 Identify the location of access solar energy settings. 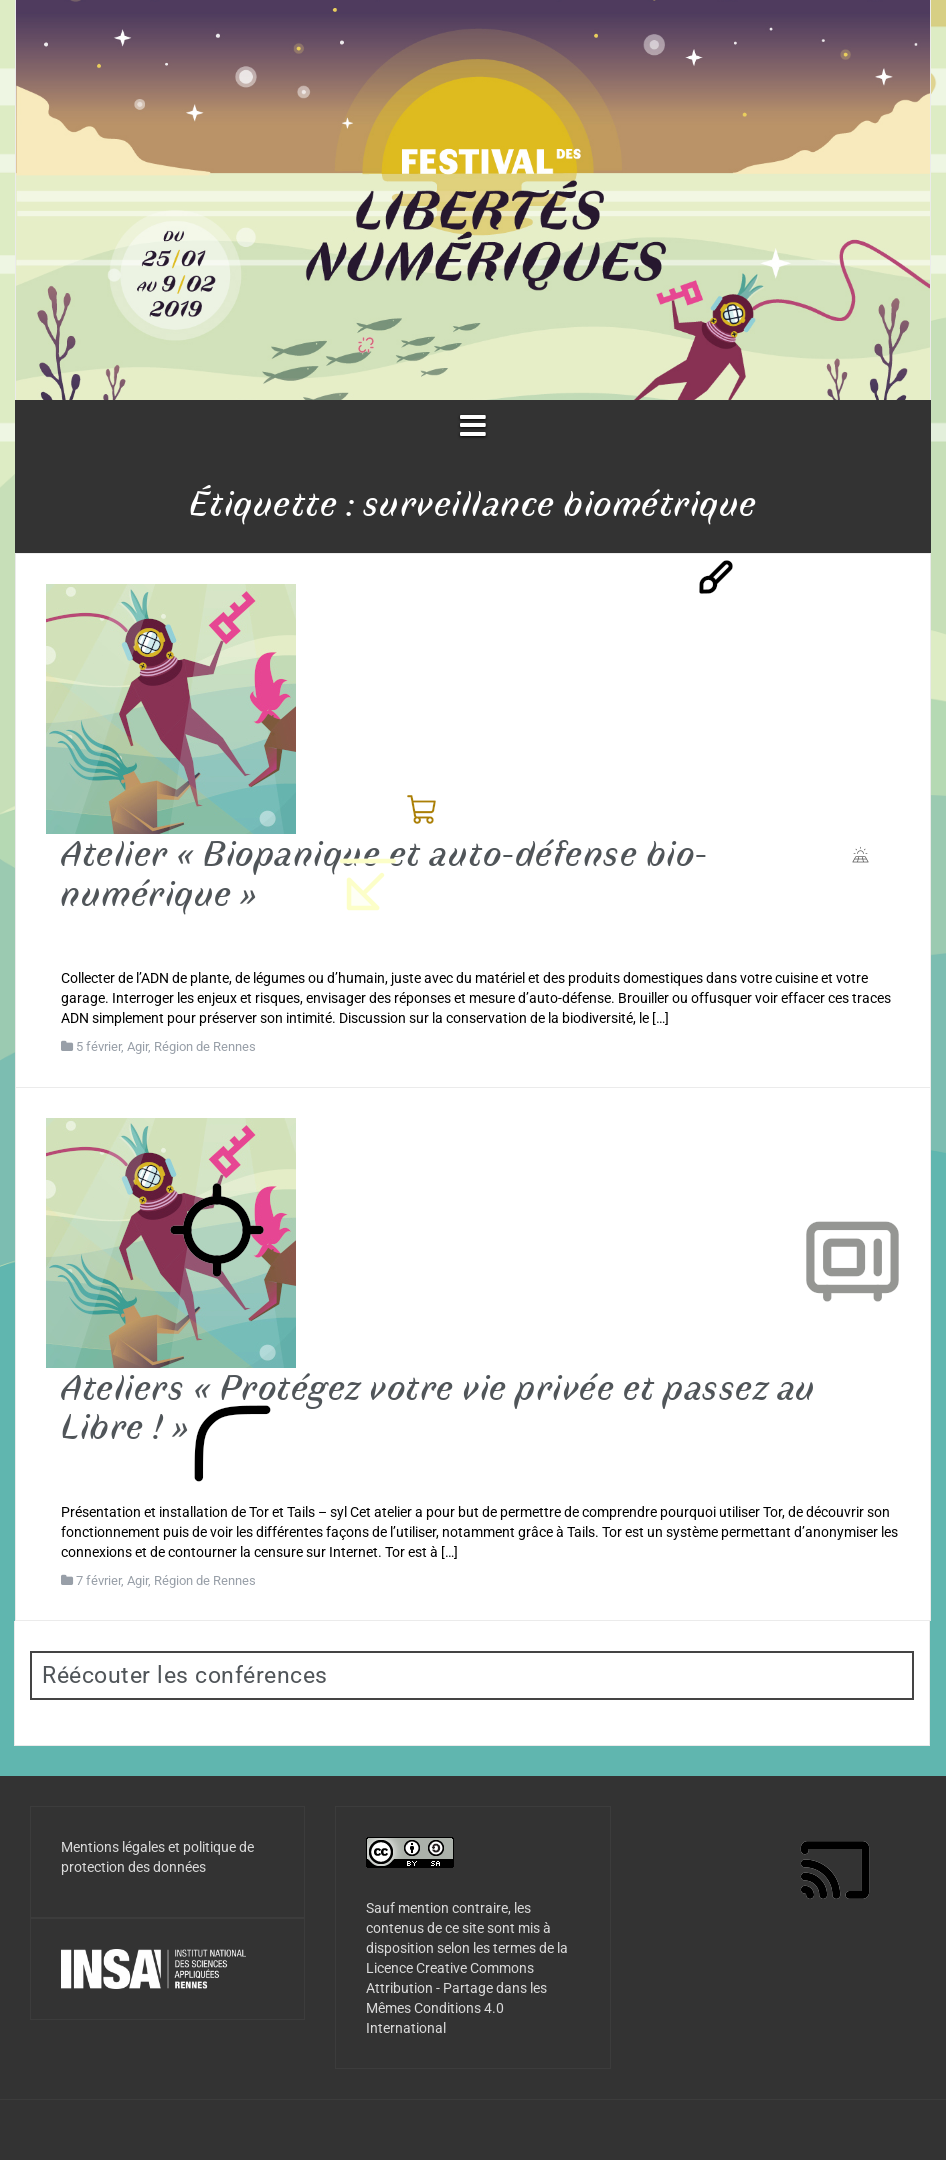
(860, 855).